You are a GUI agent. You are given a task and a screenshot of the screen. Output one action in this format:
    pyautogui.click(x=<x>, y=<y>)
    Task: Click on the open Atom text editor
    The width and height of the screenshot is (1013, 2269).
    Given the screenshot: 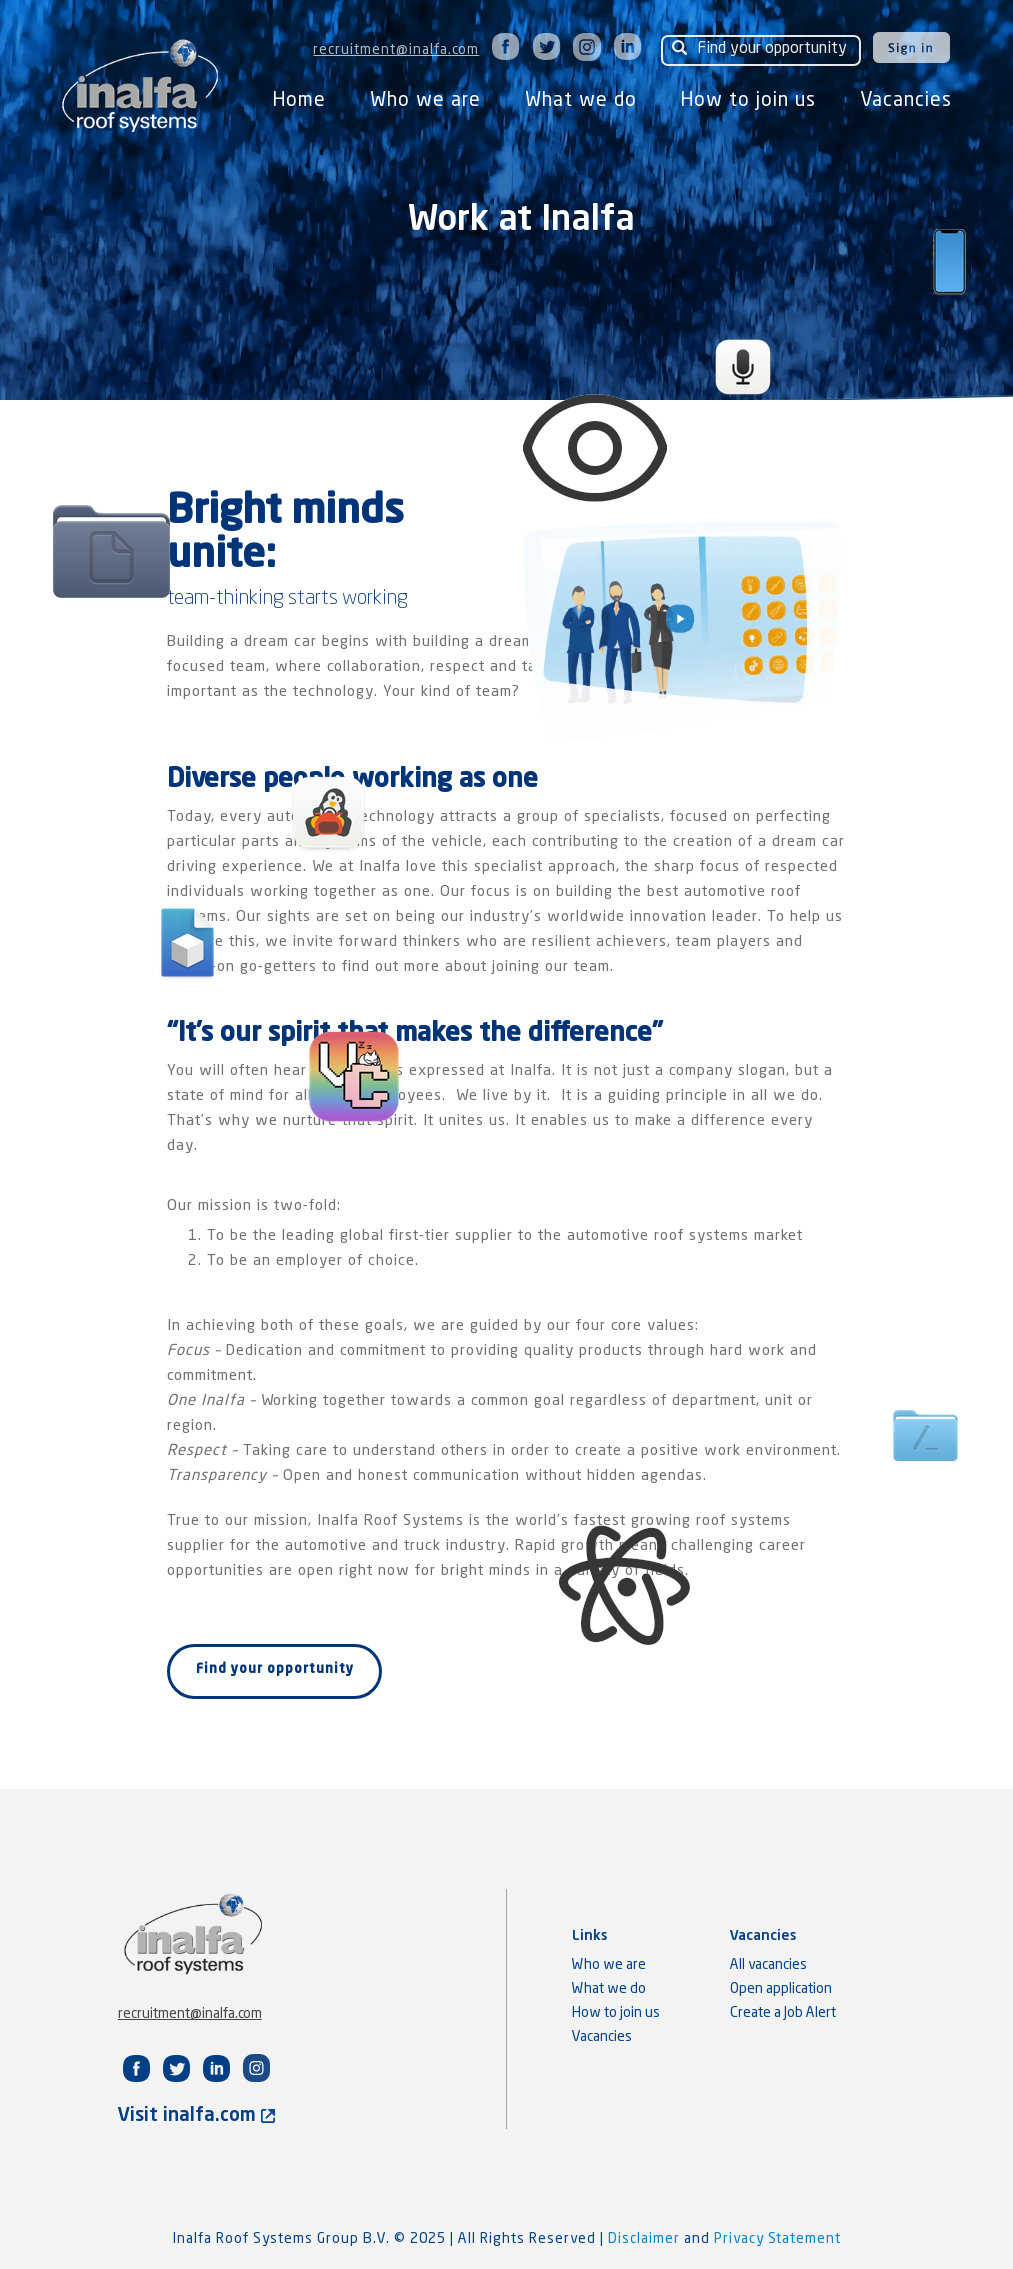 What is the action you would take?
    pyautogui.click(x=624, y=1585)
    